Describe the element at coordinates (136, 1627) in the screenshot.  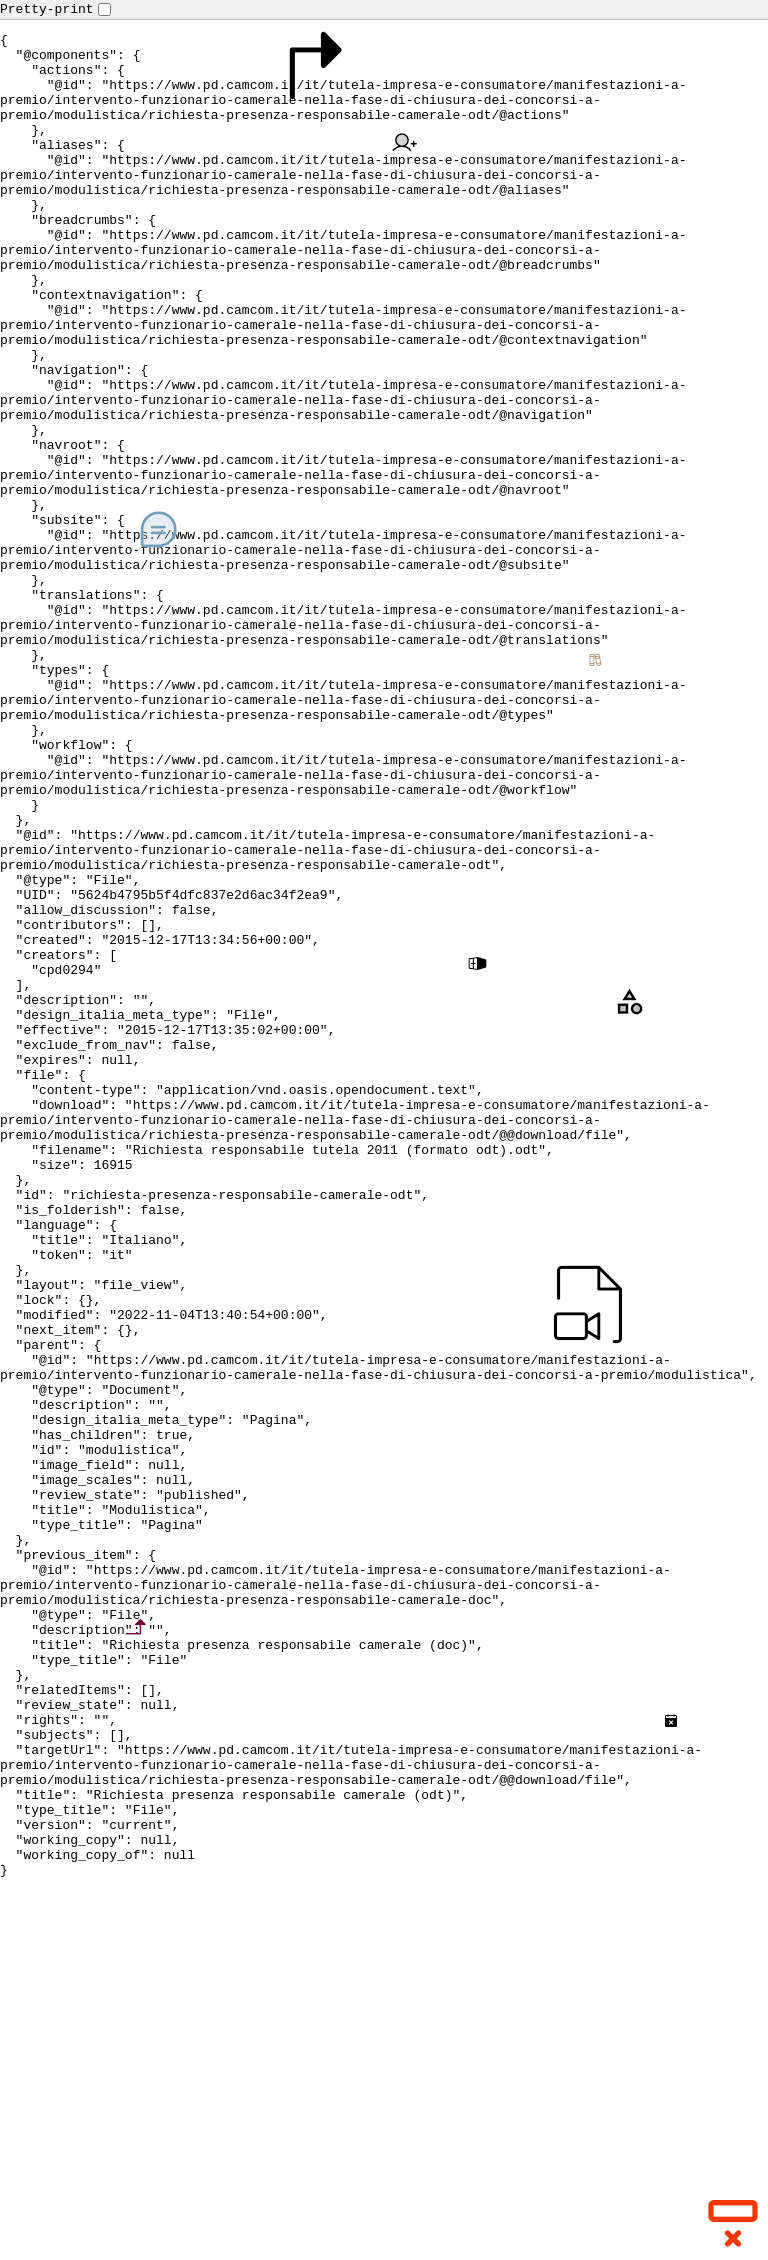
I see `redirect or forward content upward` at that location.